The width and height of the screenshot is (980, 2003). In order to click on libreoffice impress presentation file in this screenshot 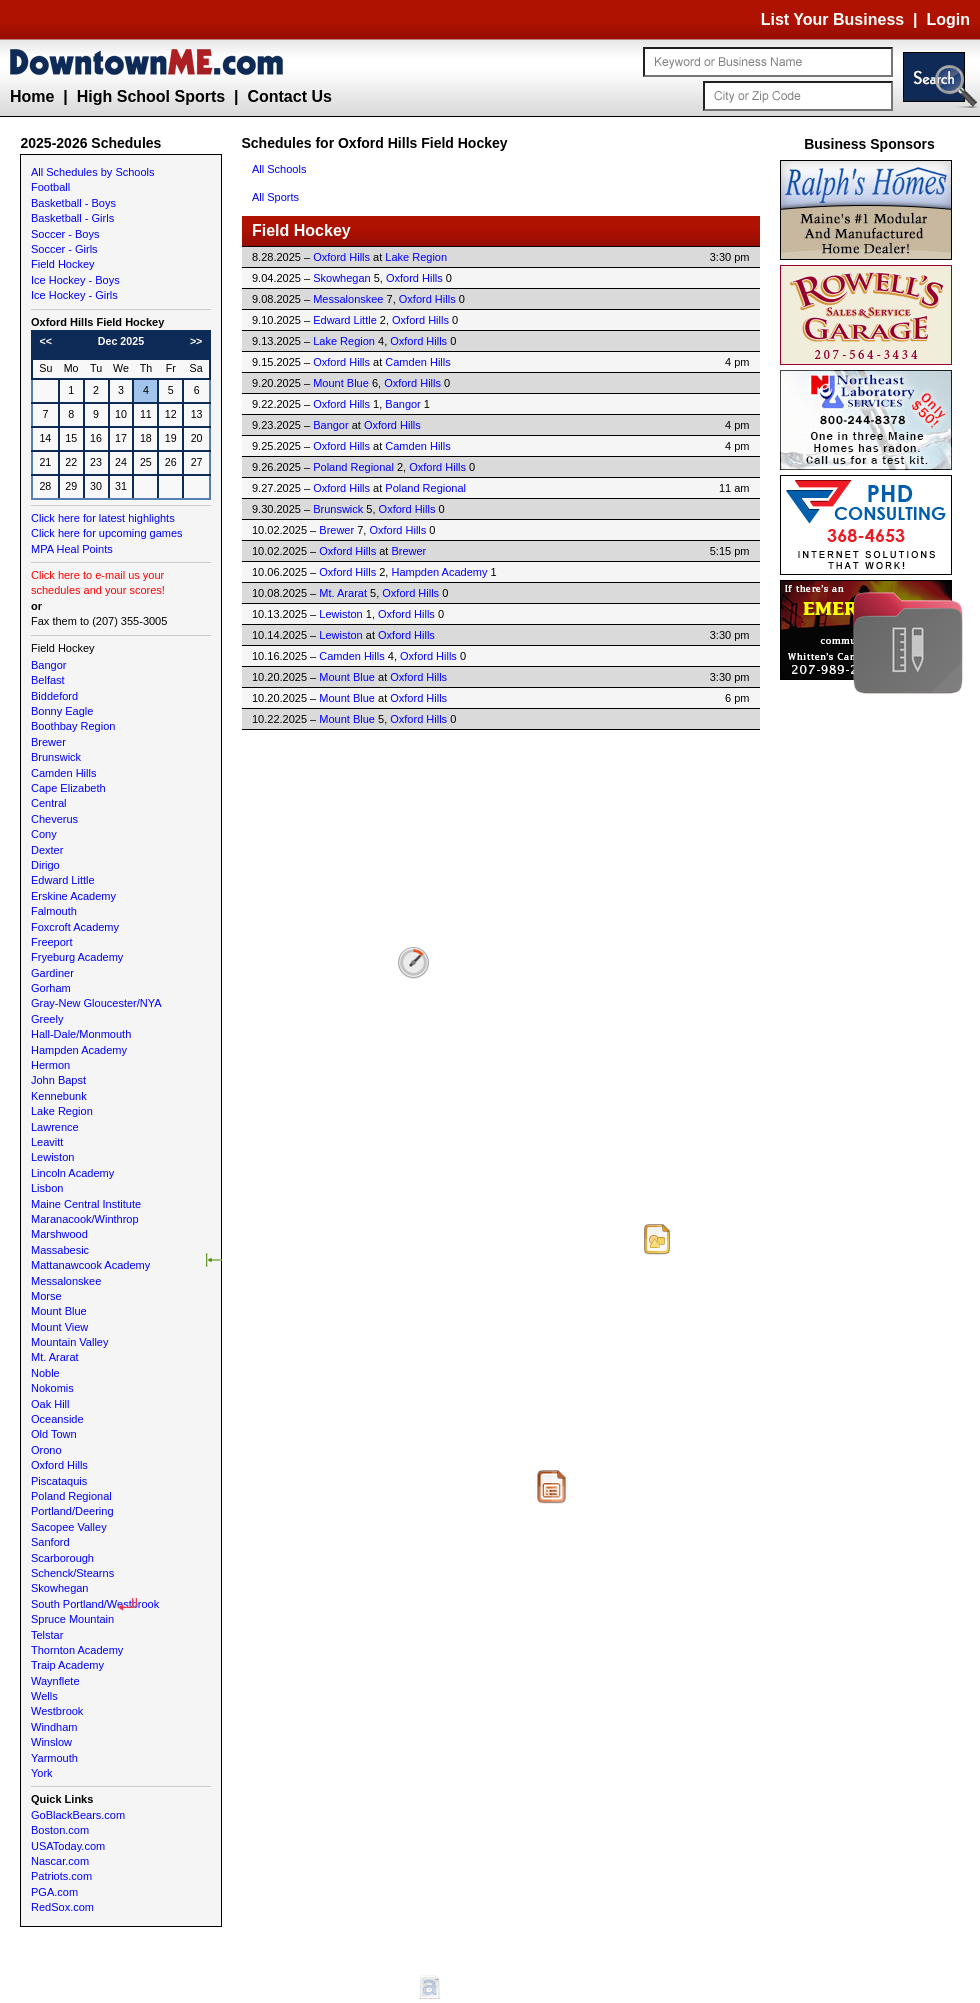, I will do `click(551, 1486)`.